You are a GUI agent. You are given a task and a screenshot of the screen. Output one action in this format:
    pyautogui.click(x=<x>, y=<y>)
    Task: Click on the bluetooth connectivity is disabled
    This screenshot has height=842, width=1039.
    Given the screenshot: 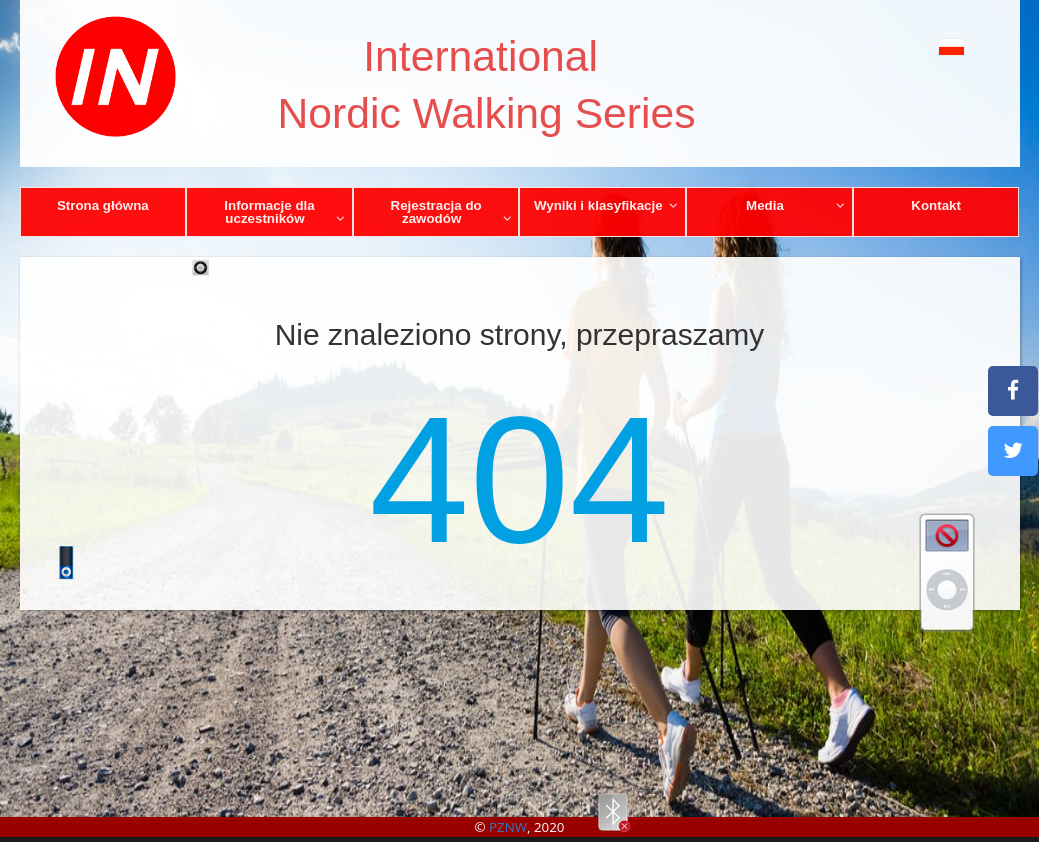 What is the action you would take?
    pyautogui.click(x=613, y=812)
    